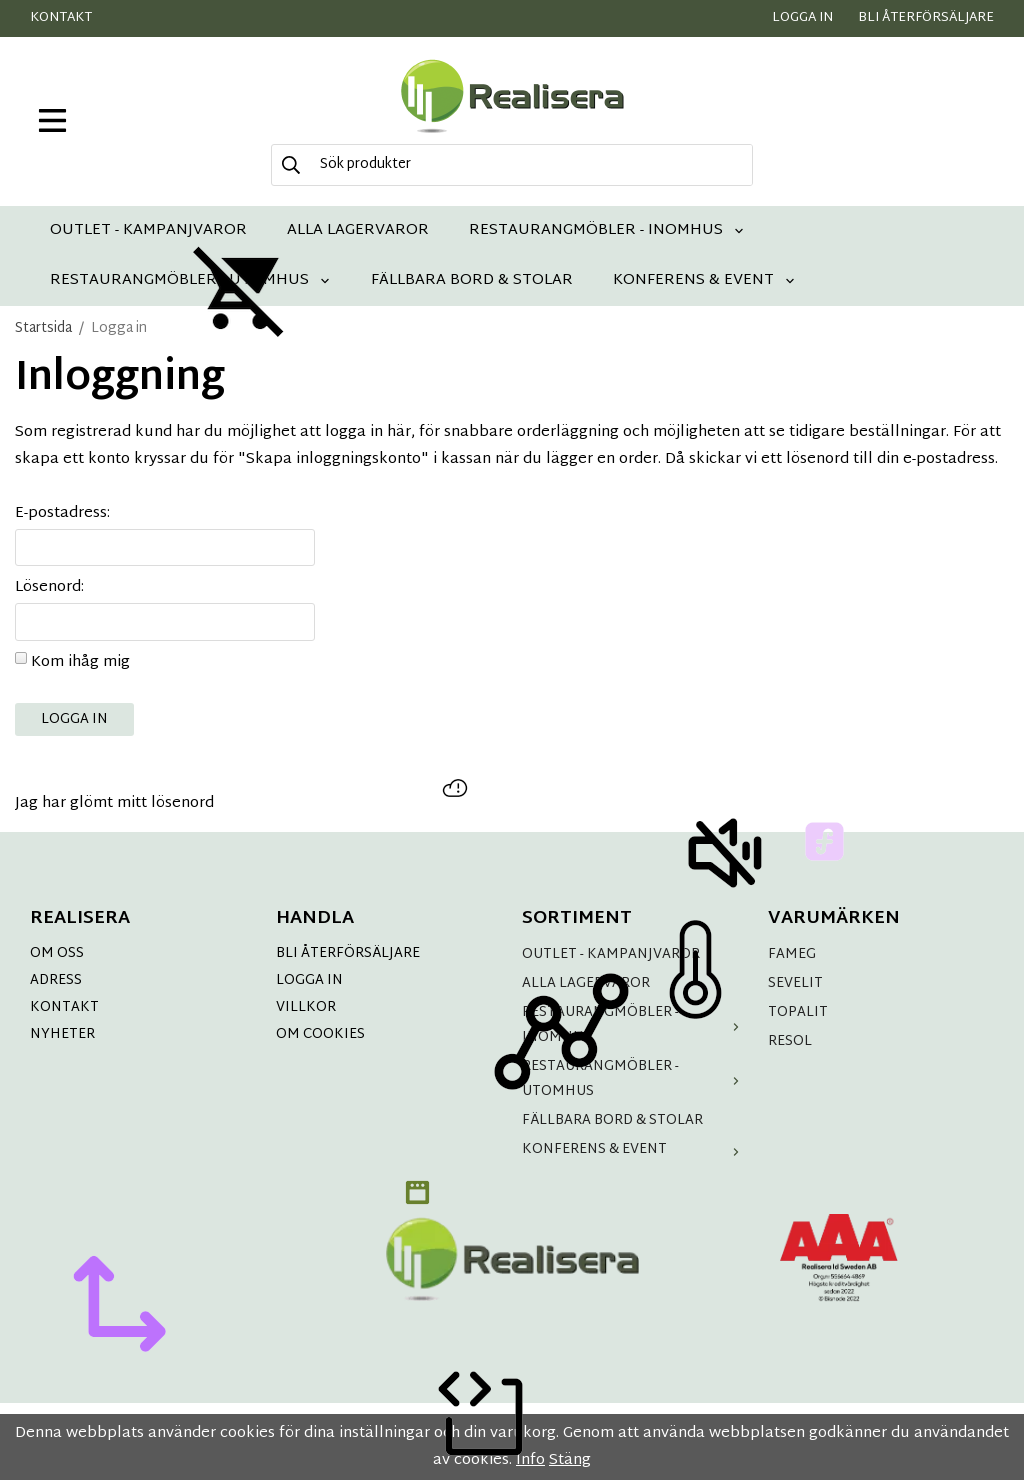 The height and width of the screenshot is (1480, 1024). Describe the element at coordinates (824, 841) in the screenshot. I see `access function or formula editor` at that location.